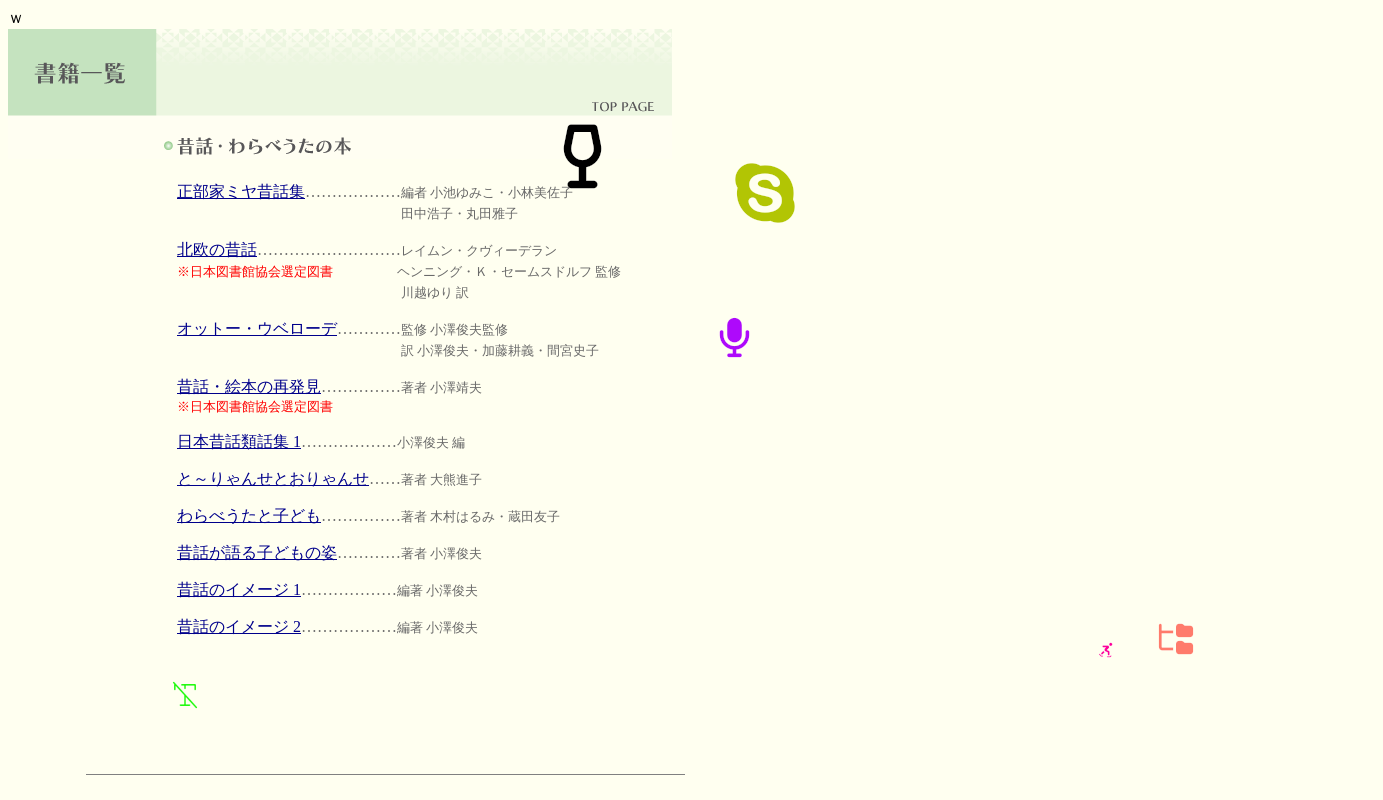  I want to click on disable text formatting, so click(185, 695).